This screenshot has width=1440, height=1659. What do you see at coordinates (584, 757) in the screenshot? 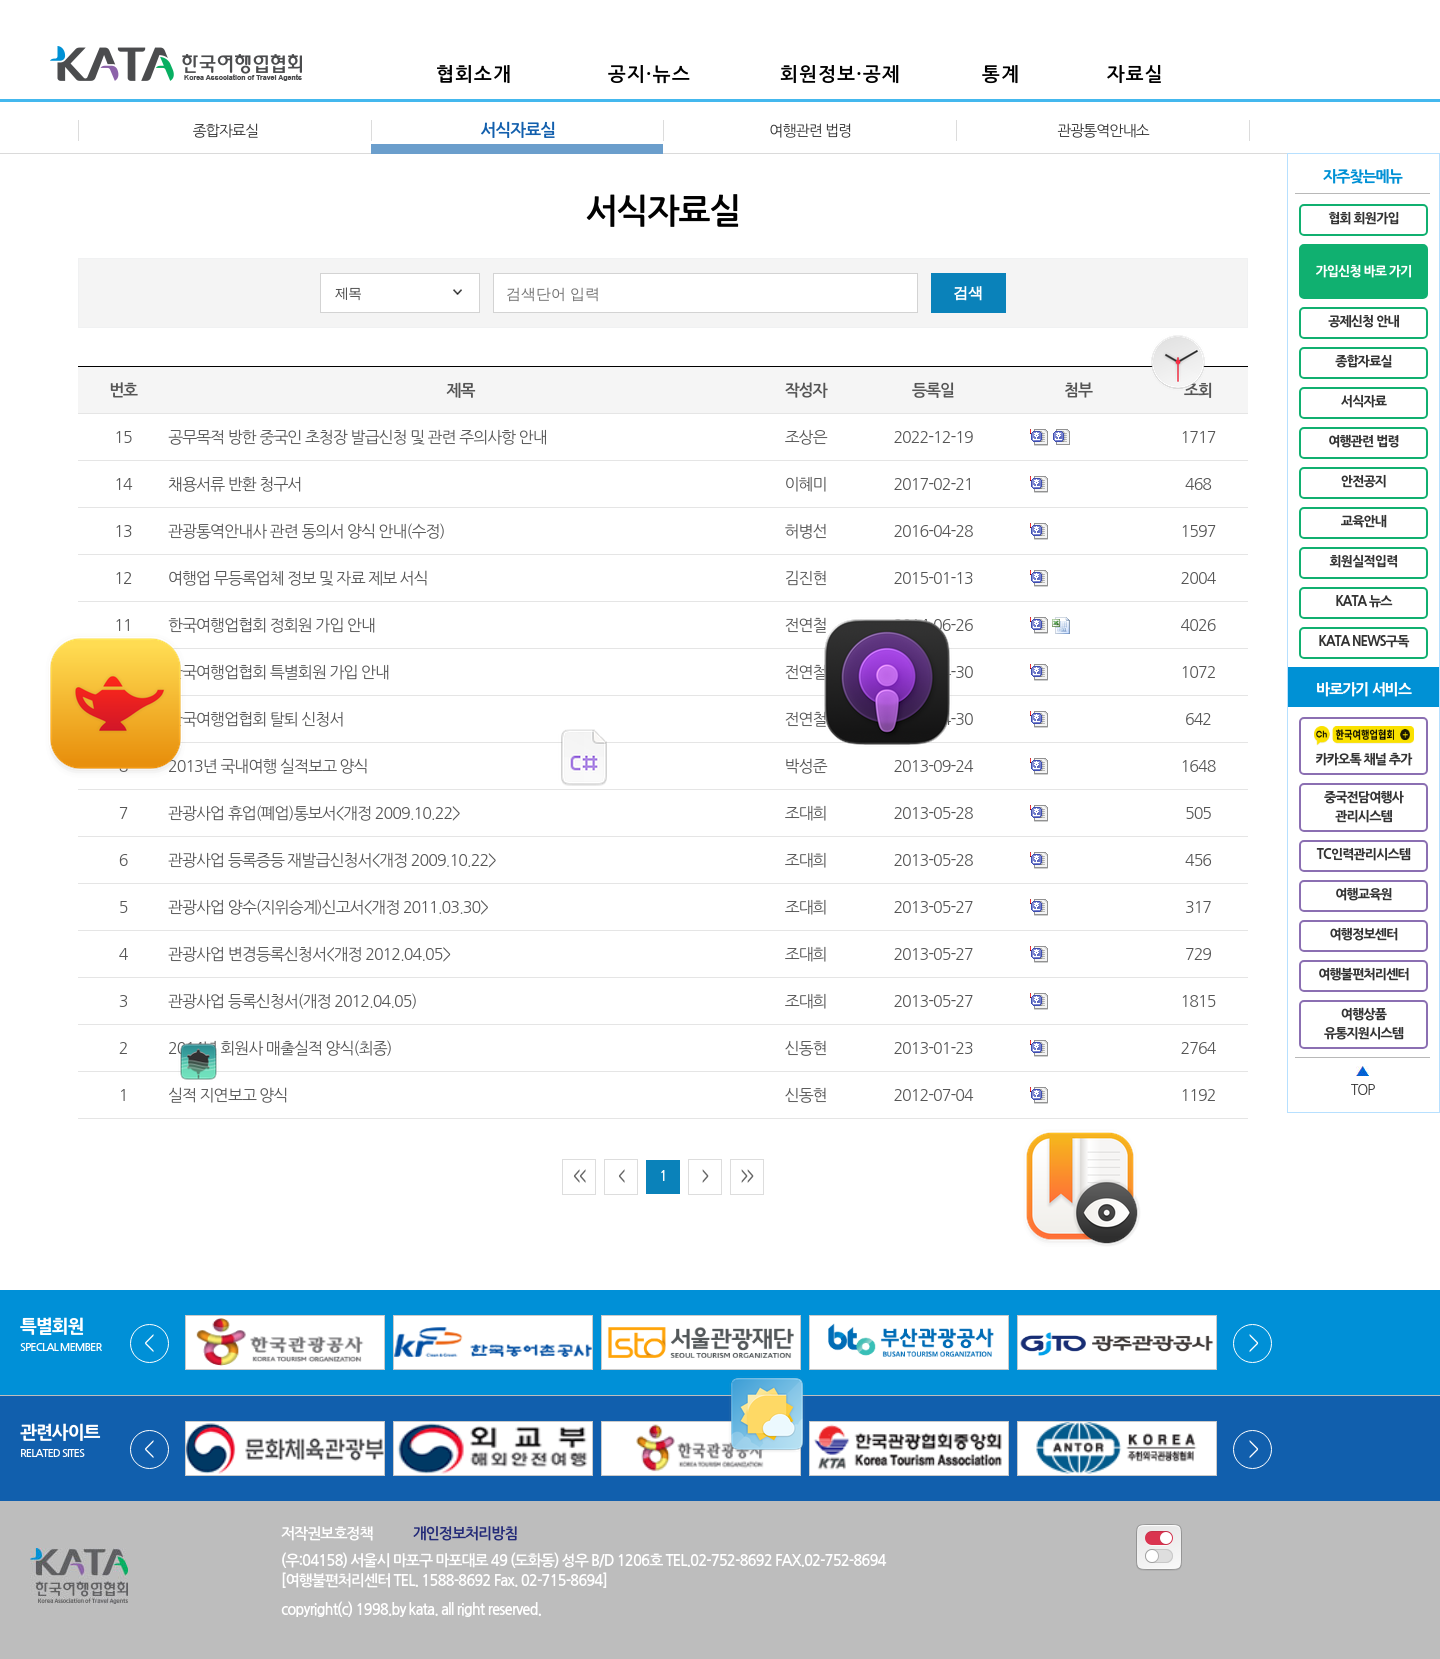
I see `a C# source code file` at bounding box center [584, 757].